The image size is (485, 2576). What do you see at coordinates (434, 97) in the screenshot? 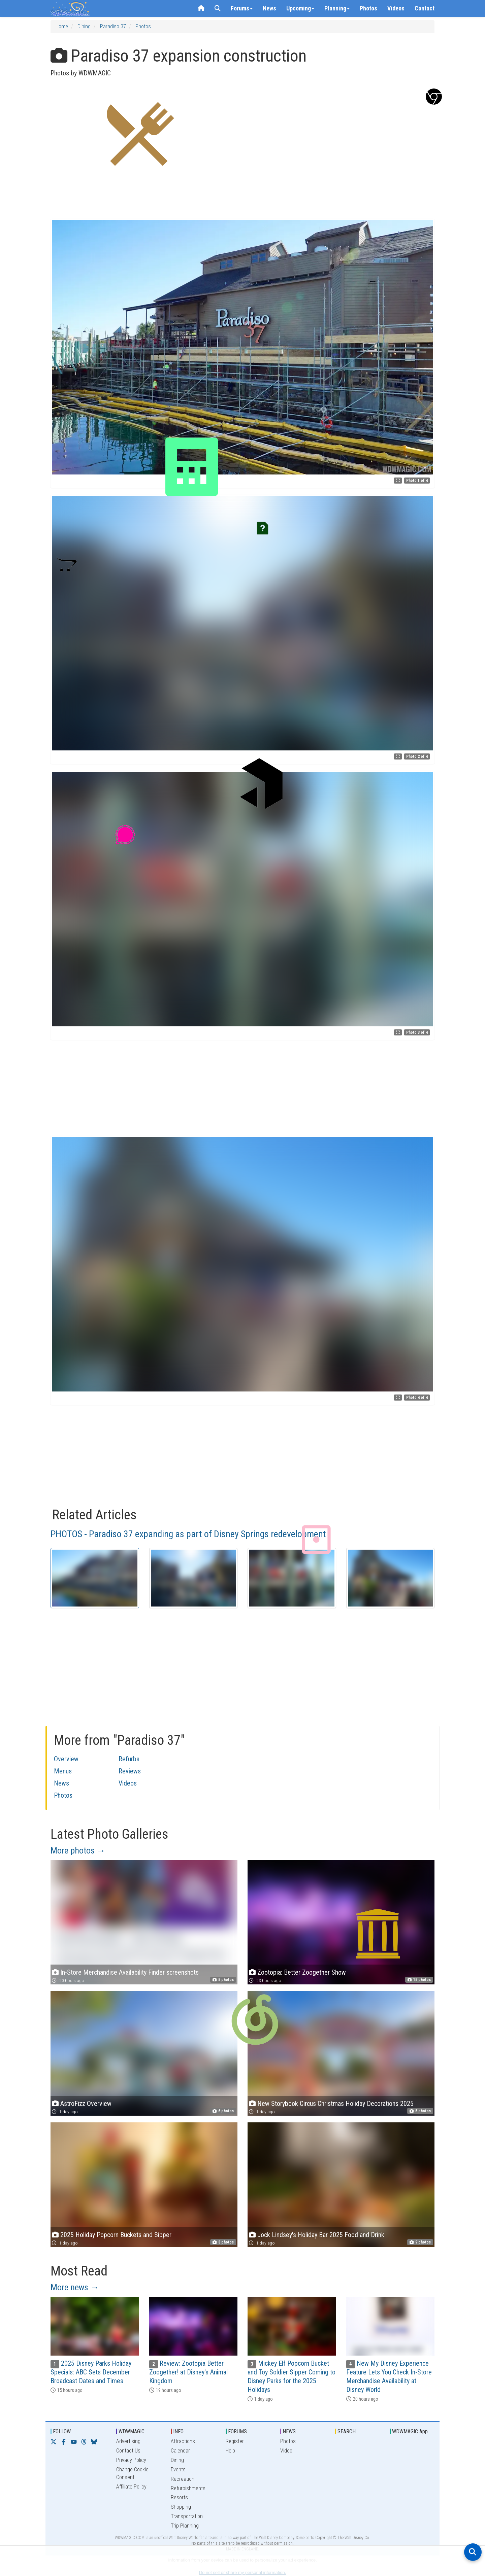
I see `open Google Chrome browser` at bounding box center [434, 97].